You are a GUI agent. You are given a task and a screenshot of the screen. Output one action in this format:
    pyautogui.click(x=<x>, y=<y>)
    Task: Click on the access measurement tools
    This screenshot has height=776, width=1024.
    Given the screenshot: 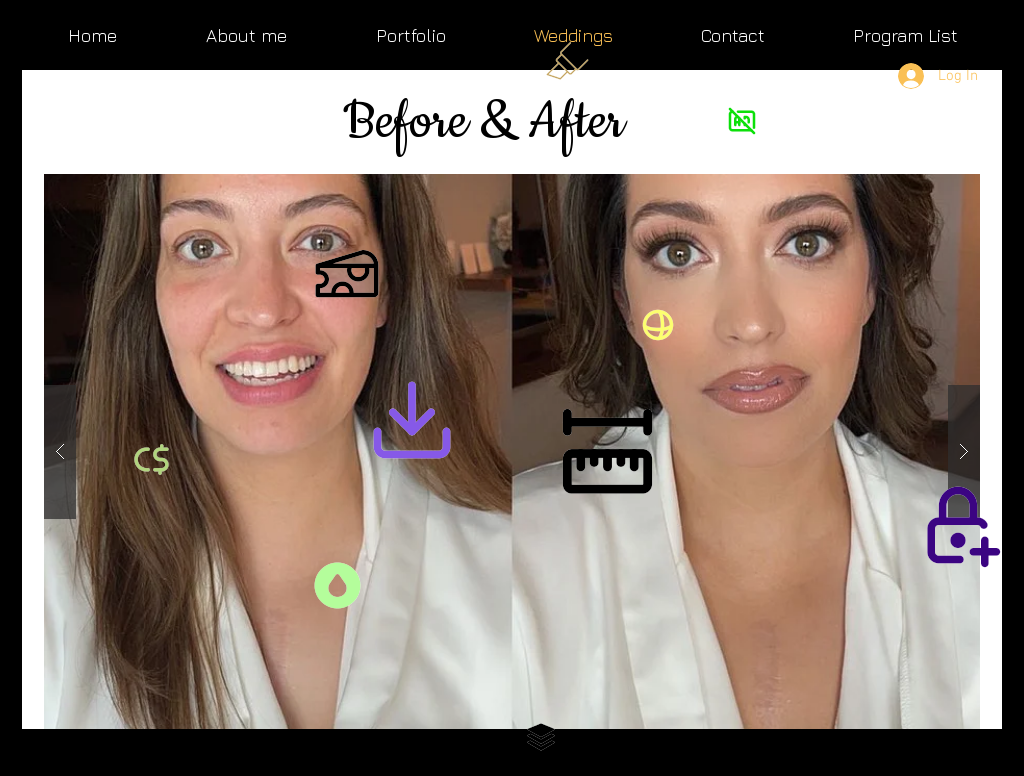 What is the action you would take?
    pyautogui.click(x=607, y=453)
    